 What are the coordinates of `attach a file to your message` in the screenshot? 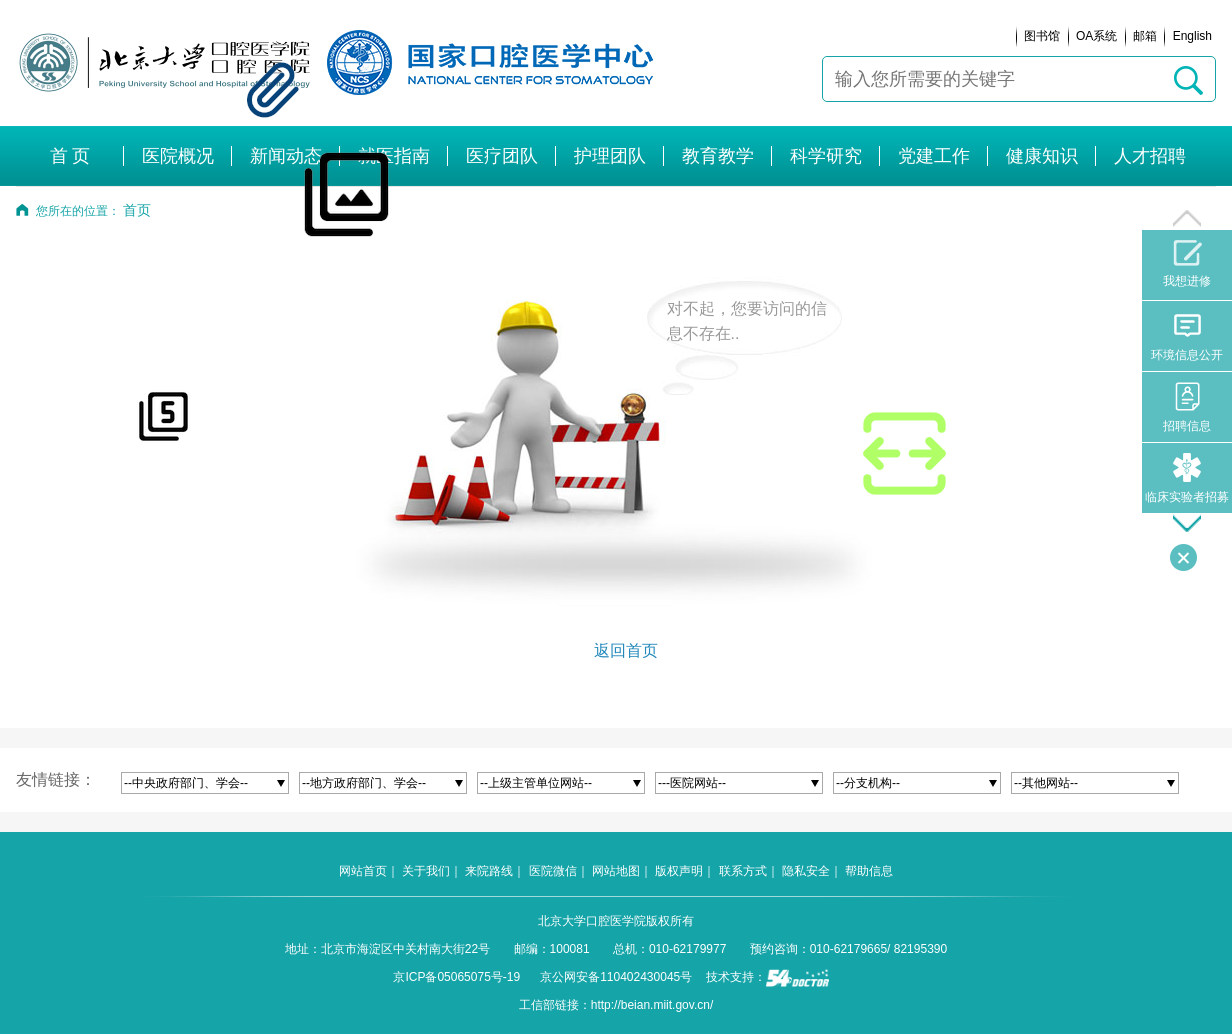 It's located at (272, 90).